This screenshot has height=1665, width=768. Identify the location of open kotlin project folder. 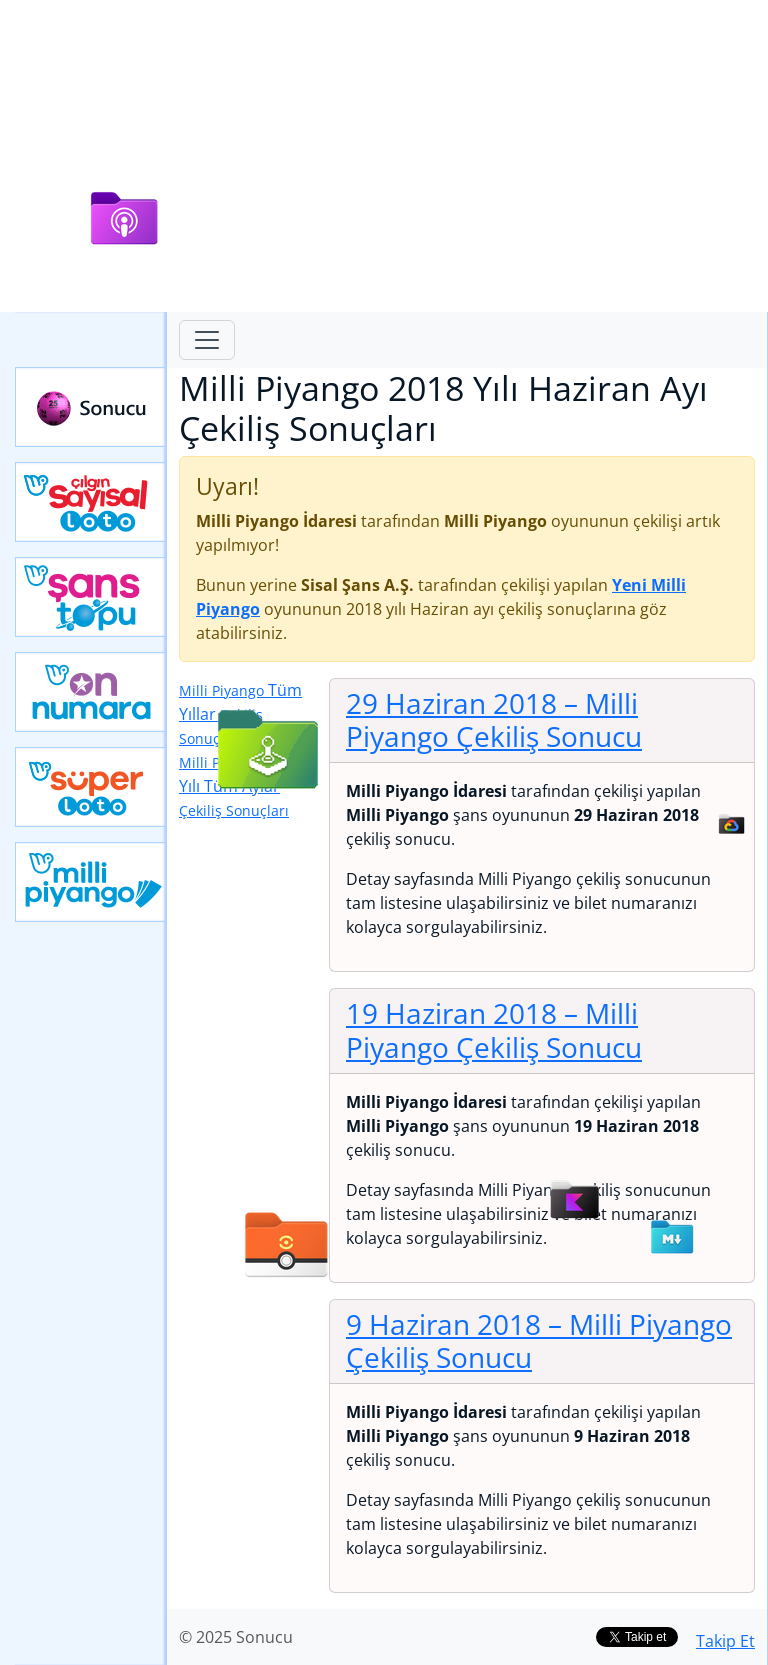
(574, 1200).